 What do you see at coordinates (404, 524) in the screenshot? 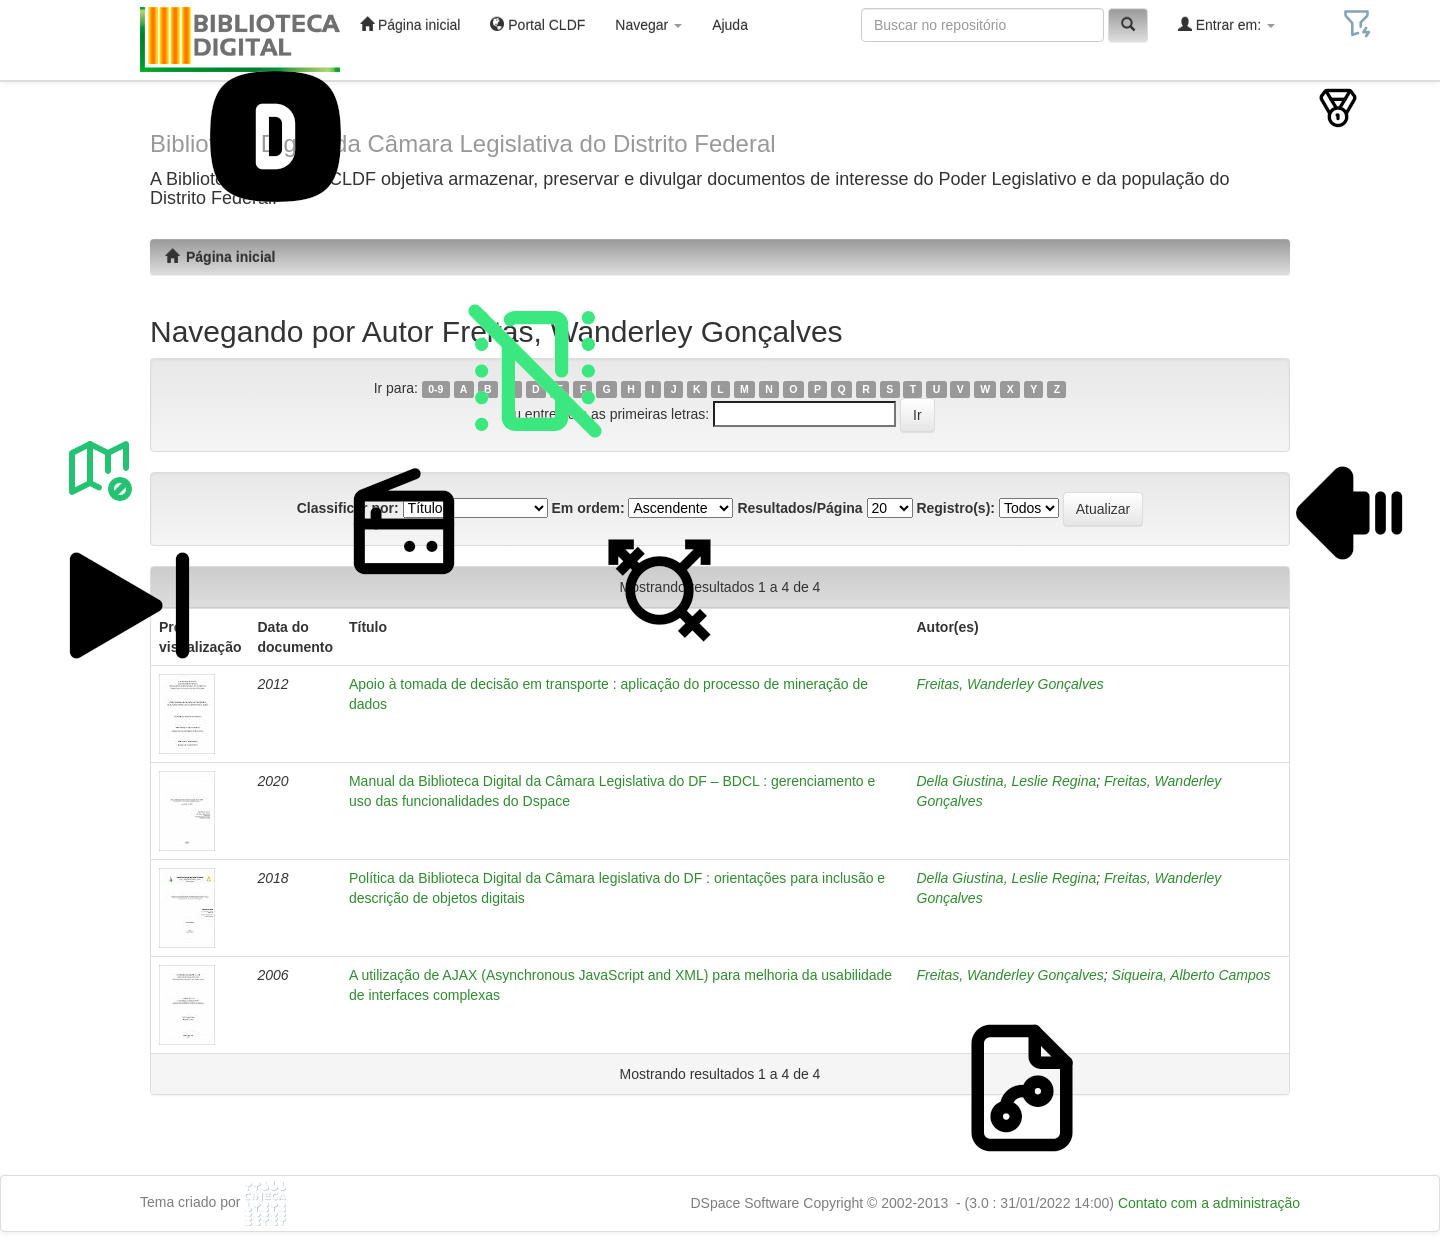
I see `open radio or audio streaming app` at bounding box center [404, 524].